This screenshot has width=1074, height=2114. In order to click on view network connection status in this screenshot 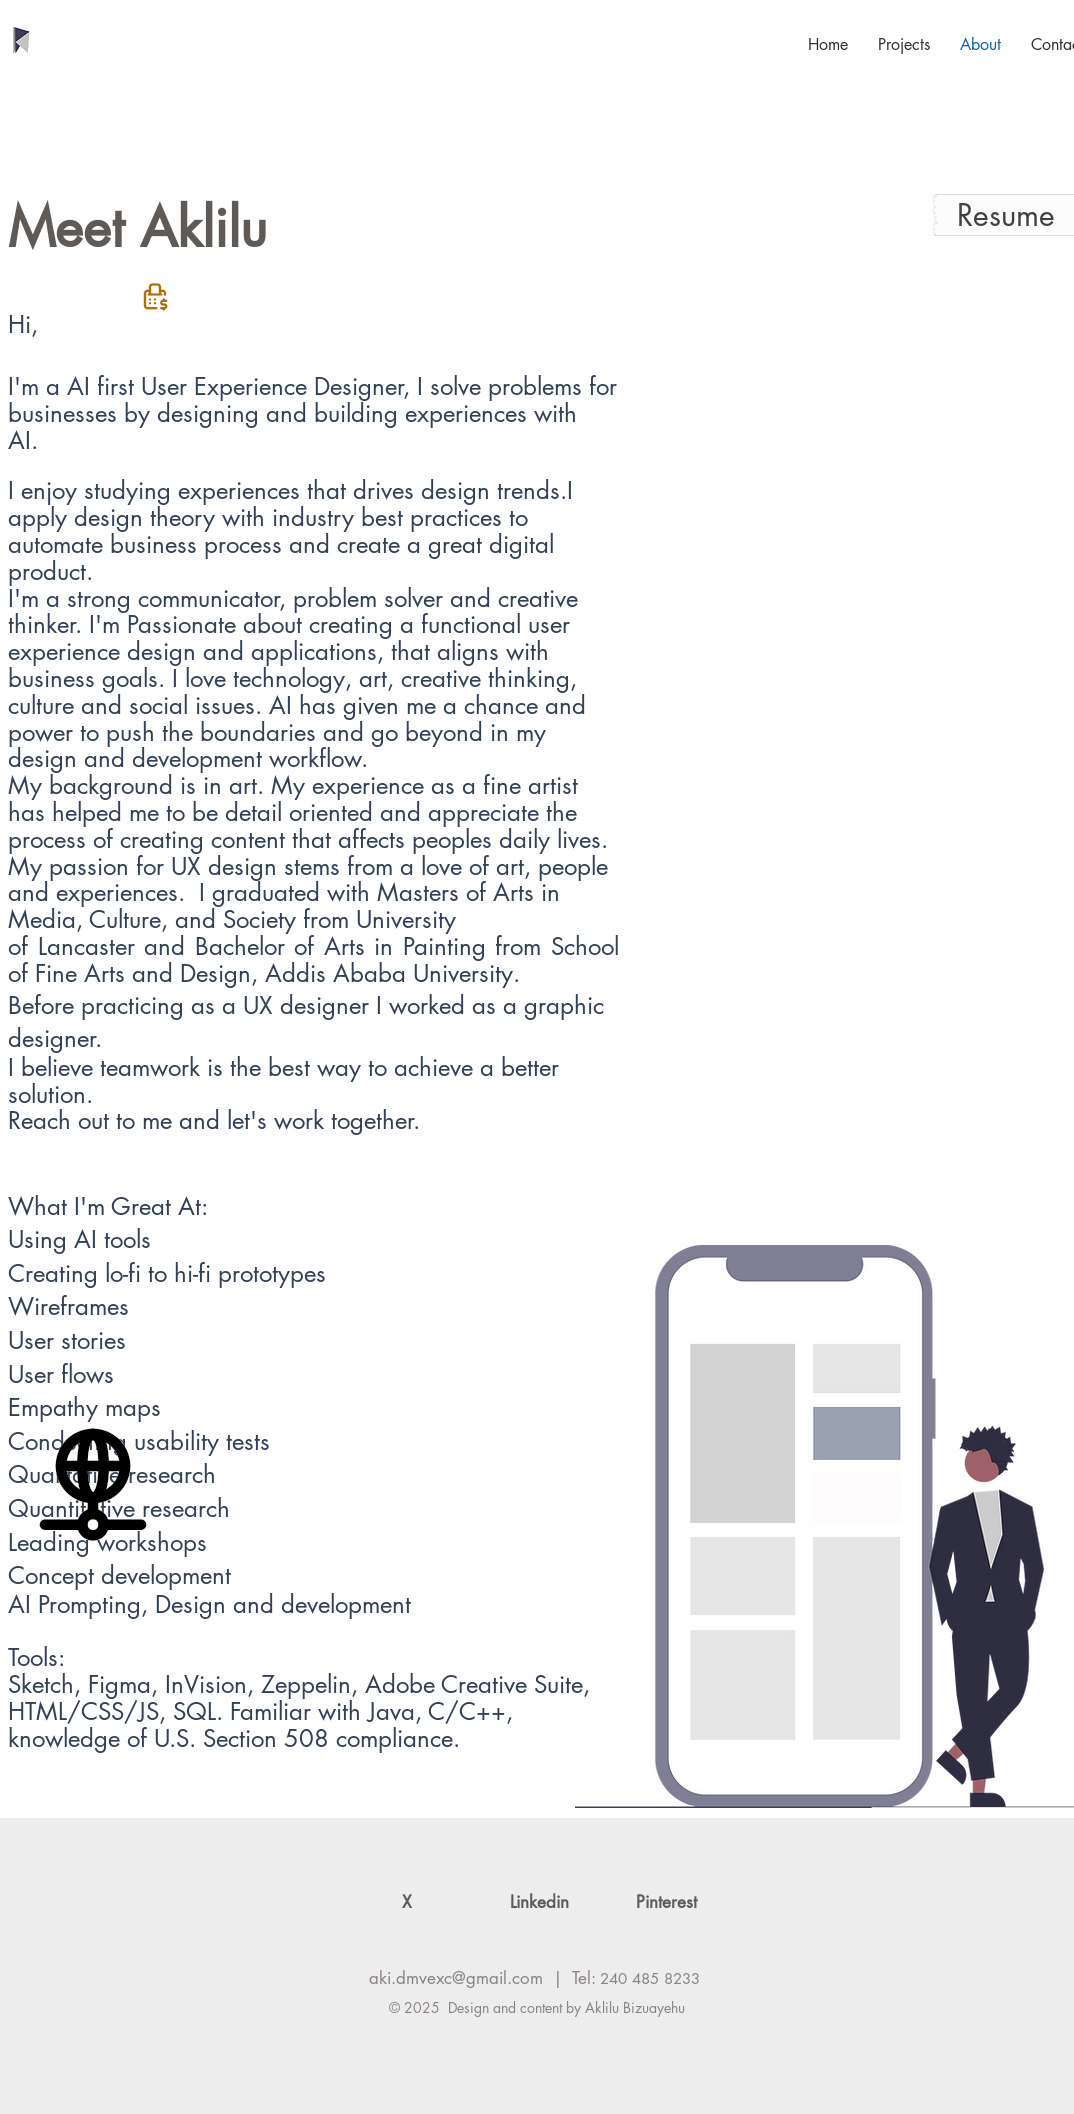, I will do `click(93, 1482)`.